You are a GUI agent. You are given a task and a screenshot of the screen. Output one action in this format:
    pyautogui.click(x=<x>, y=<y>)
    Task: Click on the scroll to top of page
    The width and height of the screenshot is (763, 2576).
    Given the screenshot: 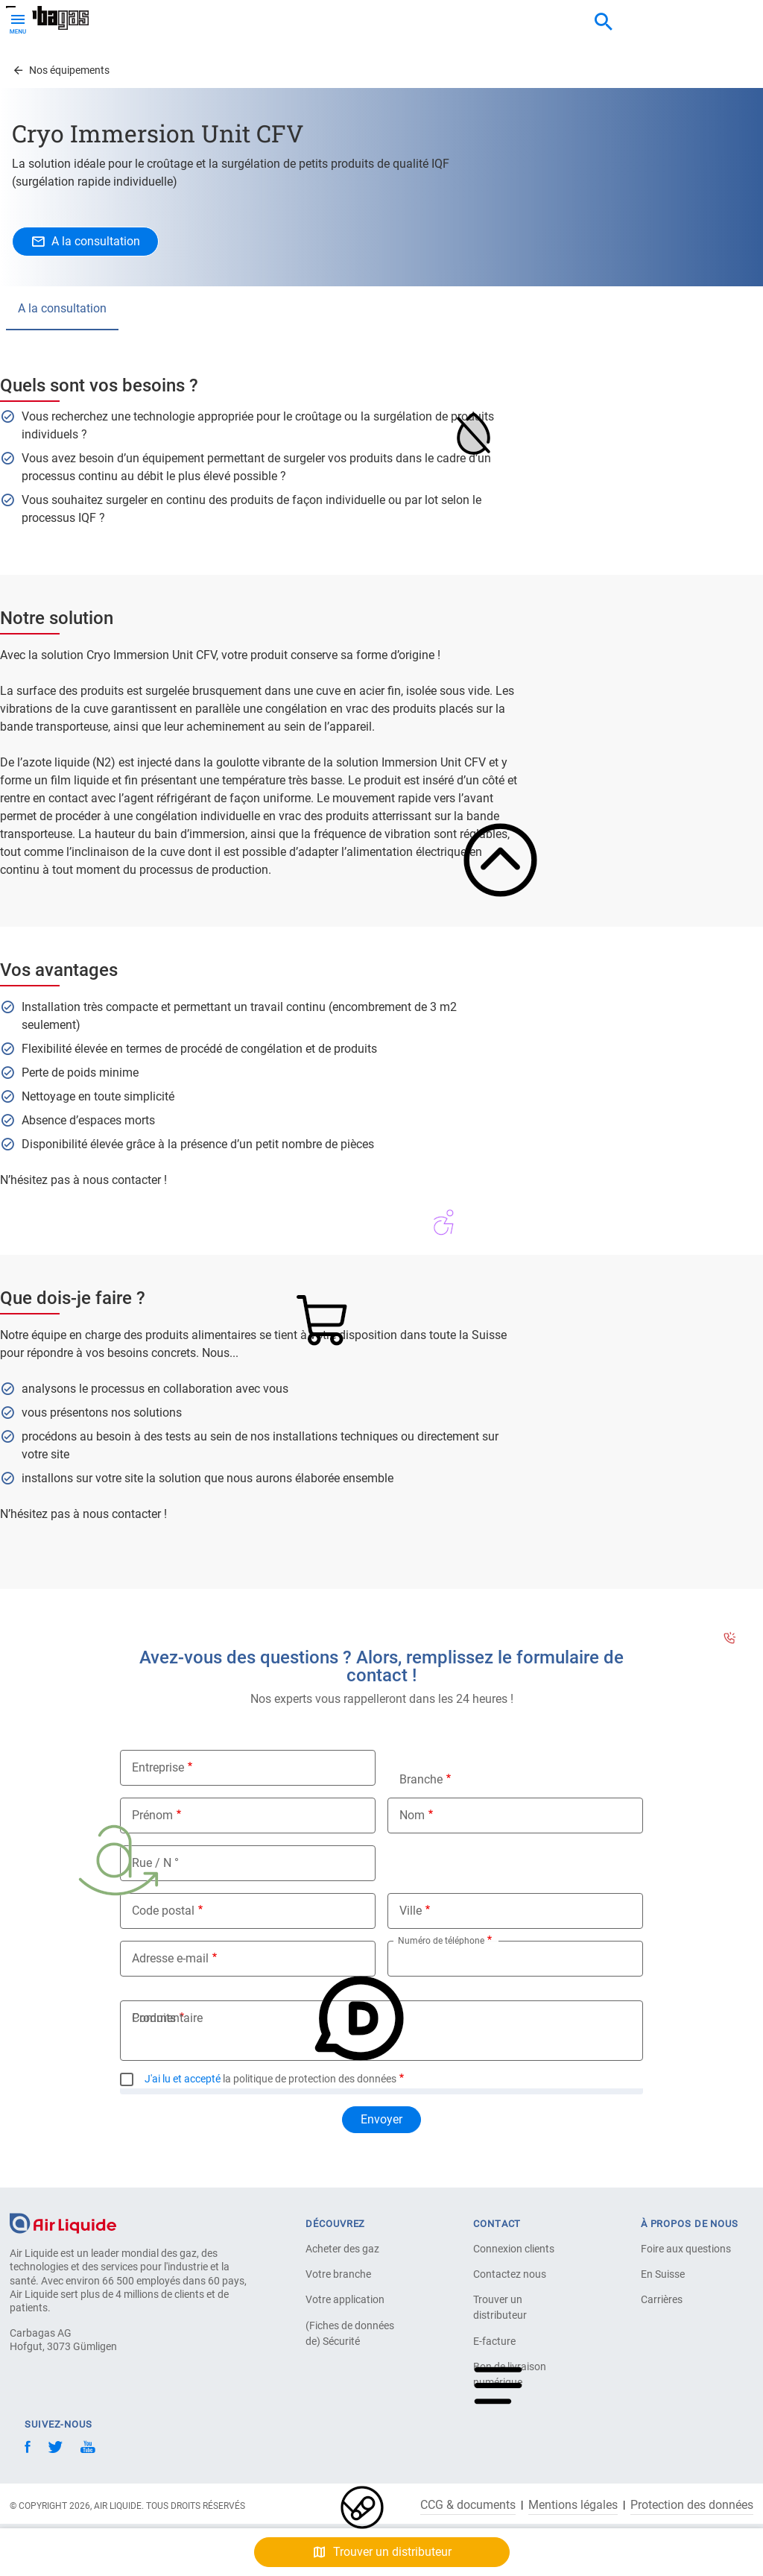 What is the action you would take?
    pyautogui.click(x=500, y=860)
    